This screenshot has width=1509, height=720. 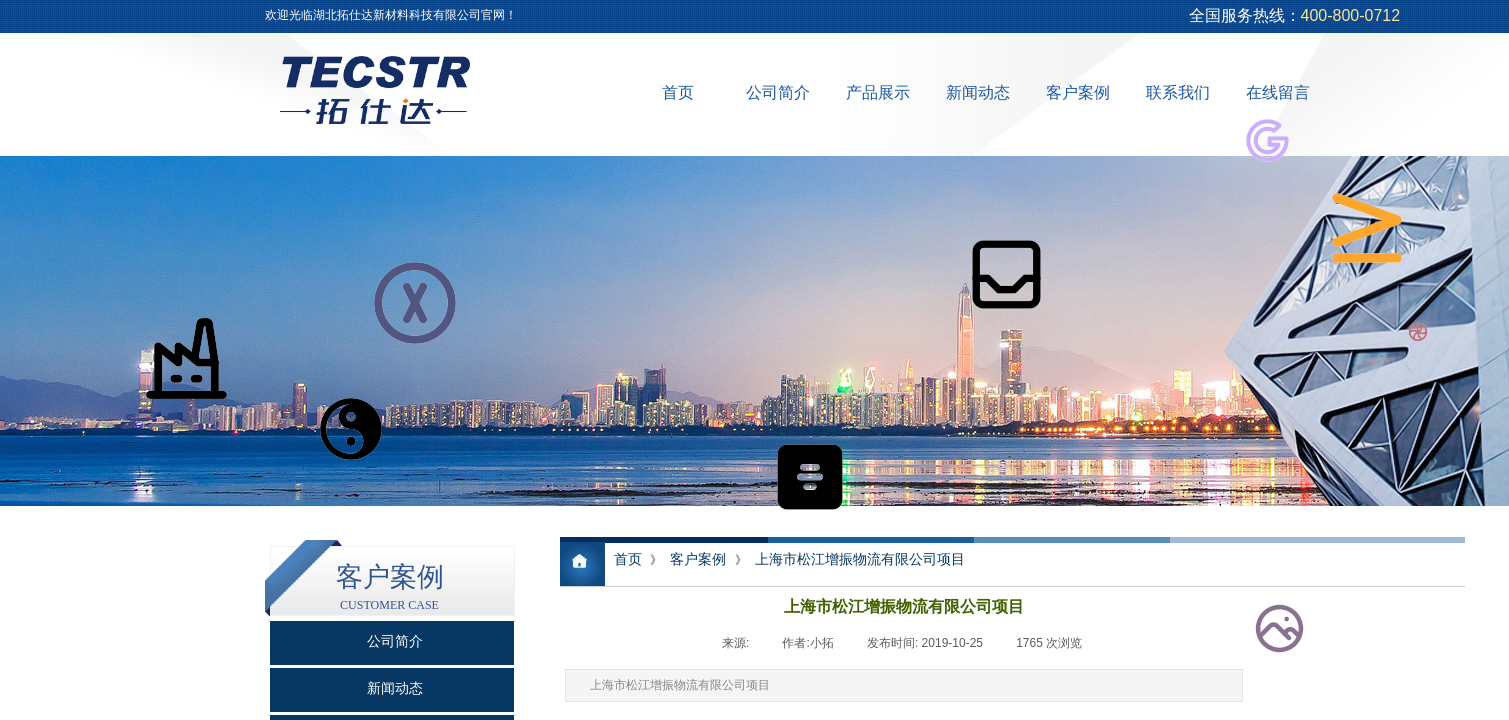 I want to click on greater than or equal to mathematical operator, so click(x=1365, y=229).